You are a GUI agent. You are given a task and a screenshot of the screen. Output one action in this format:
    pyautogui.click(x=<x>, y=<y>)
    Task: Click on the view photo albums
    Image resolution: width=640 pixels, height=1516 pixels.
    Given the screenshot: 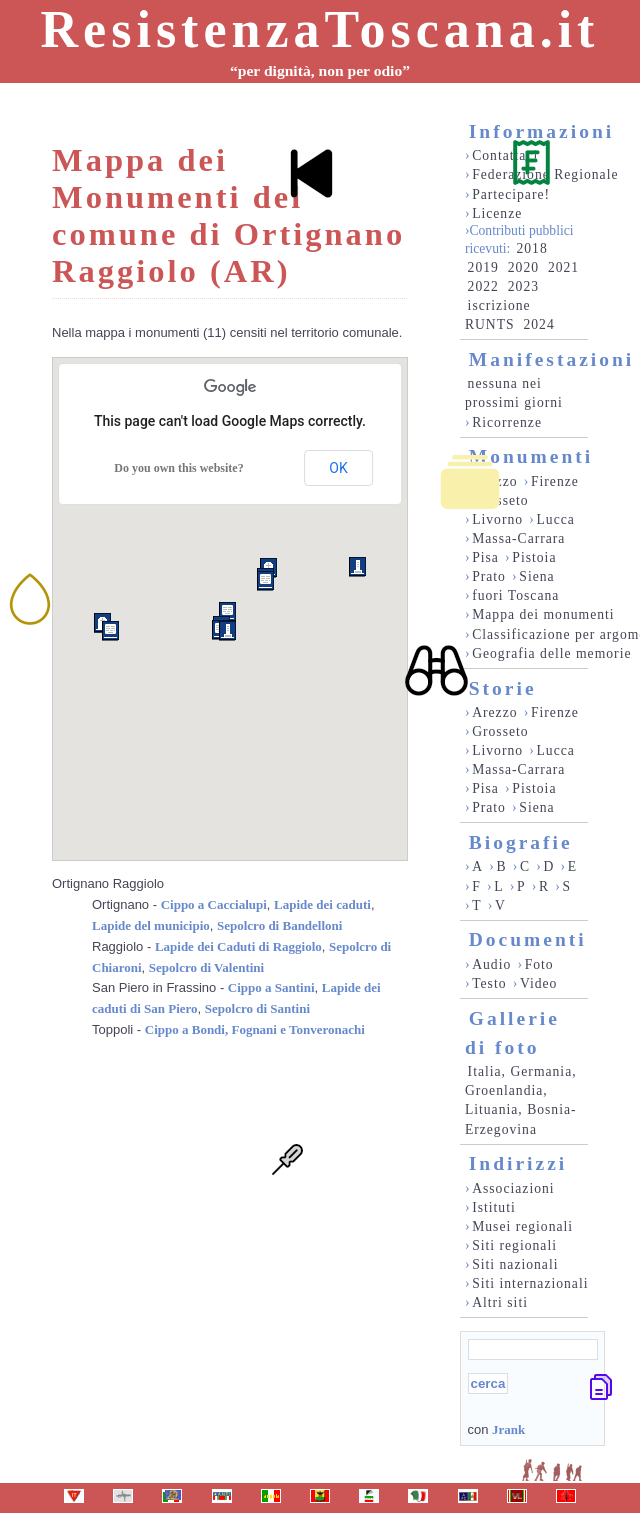 What is the action you would take?
    pyautogui.click(x=470, y=482)
    